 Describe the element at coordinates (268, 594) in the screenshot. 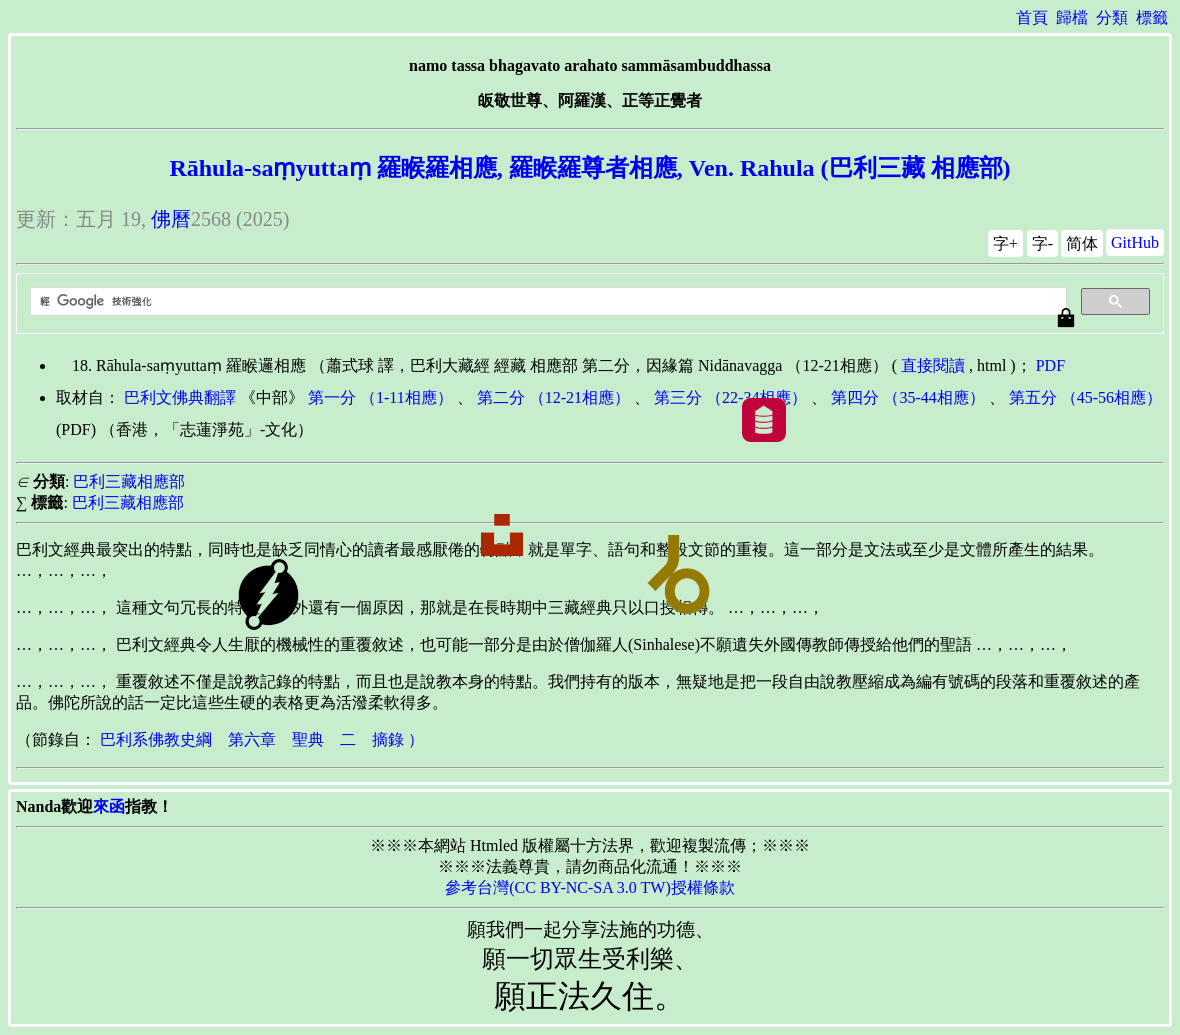

I see `dgraph database logo` at that location.